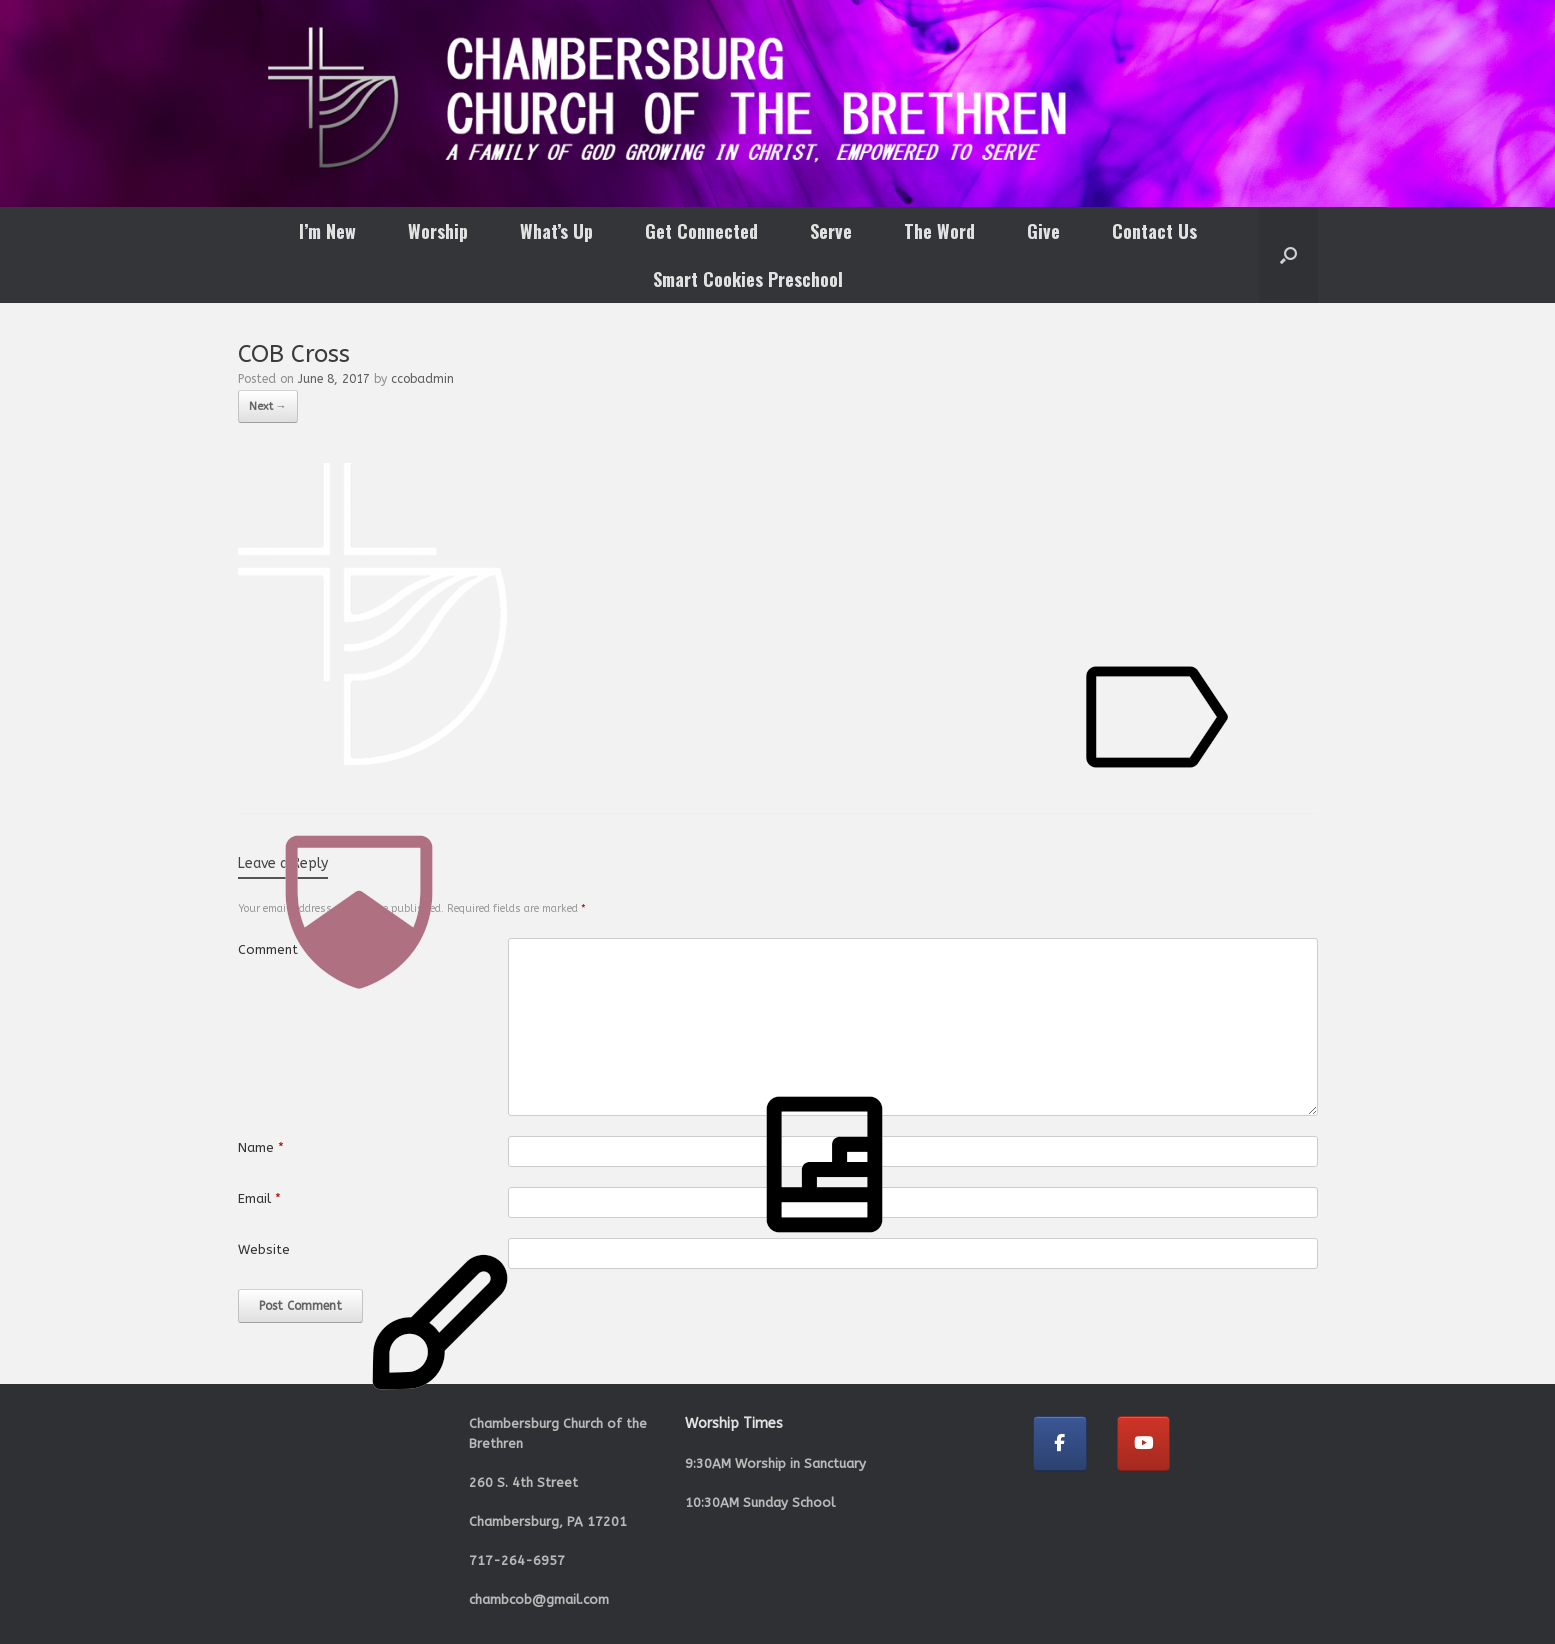 Image resolution: width=1555 pixels, height=1644 pixels. What do you see at coordinates (440, 1322) in the screenshot?
I see `access drawing or painting tools` at bounding box center [440, 1322].